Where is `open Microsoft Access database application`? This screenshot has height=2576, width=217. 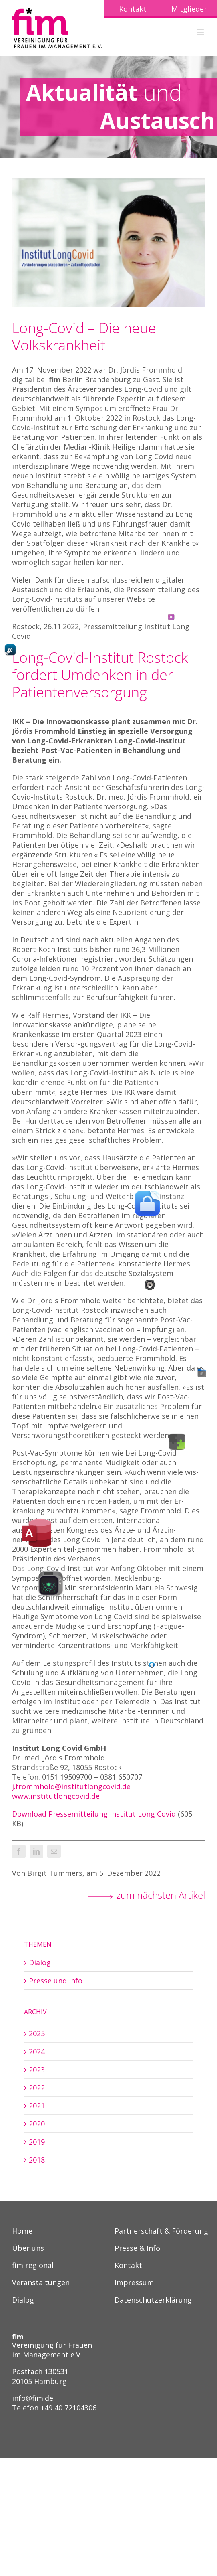
open Microsoft Access database application is located at coordinates (36, 1533).